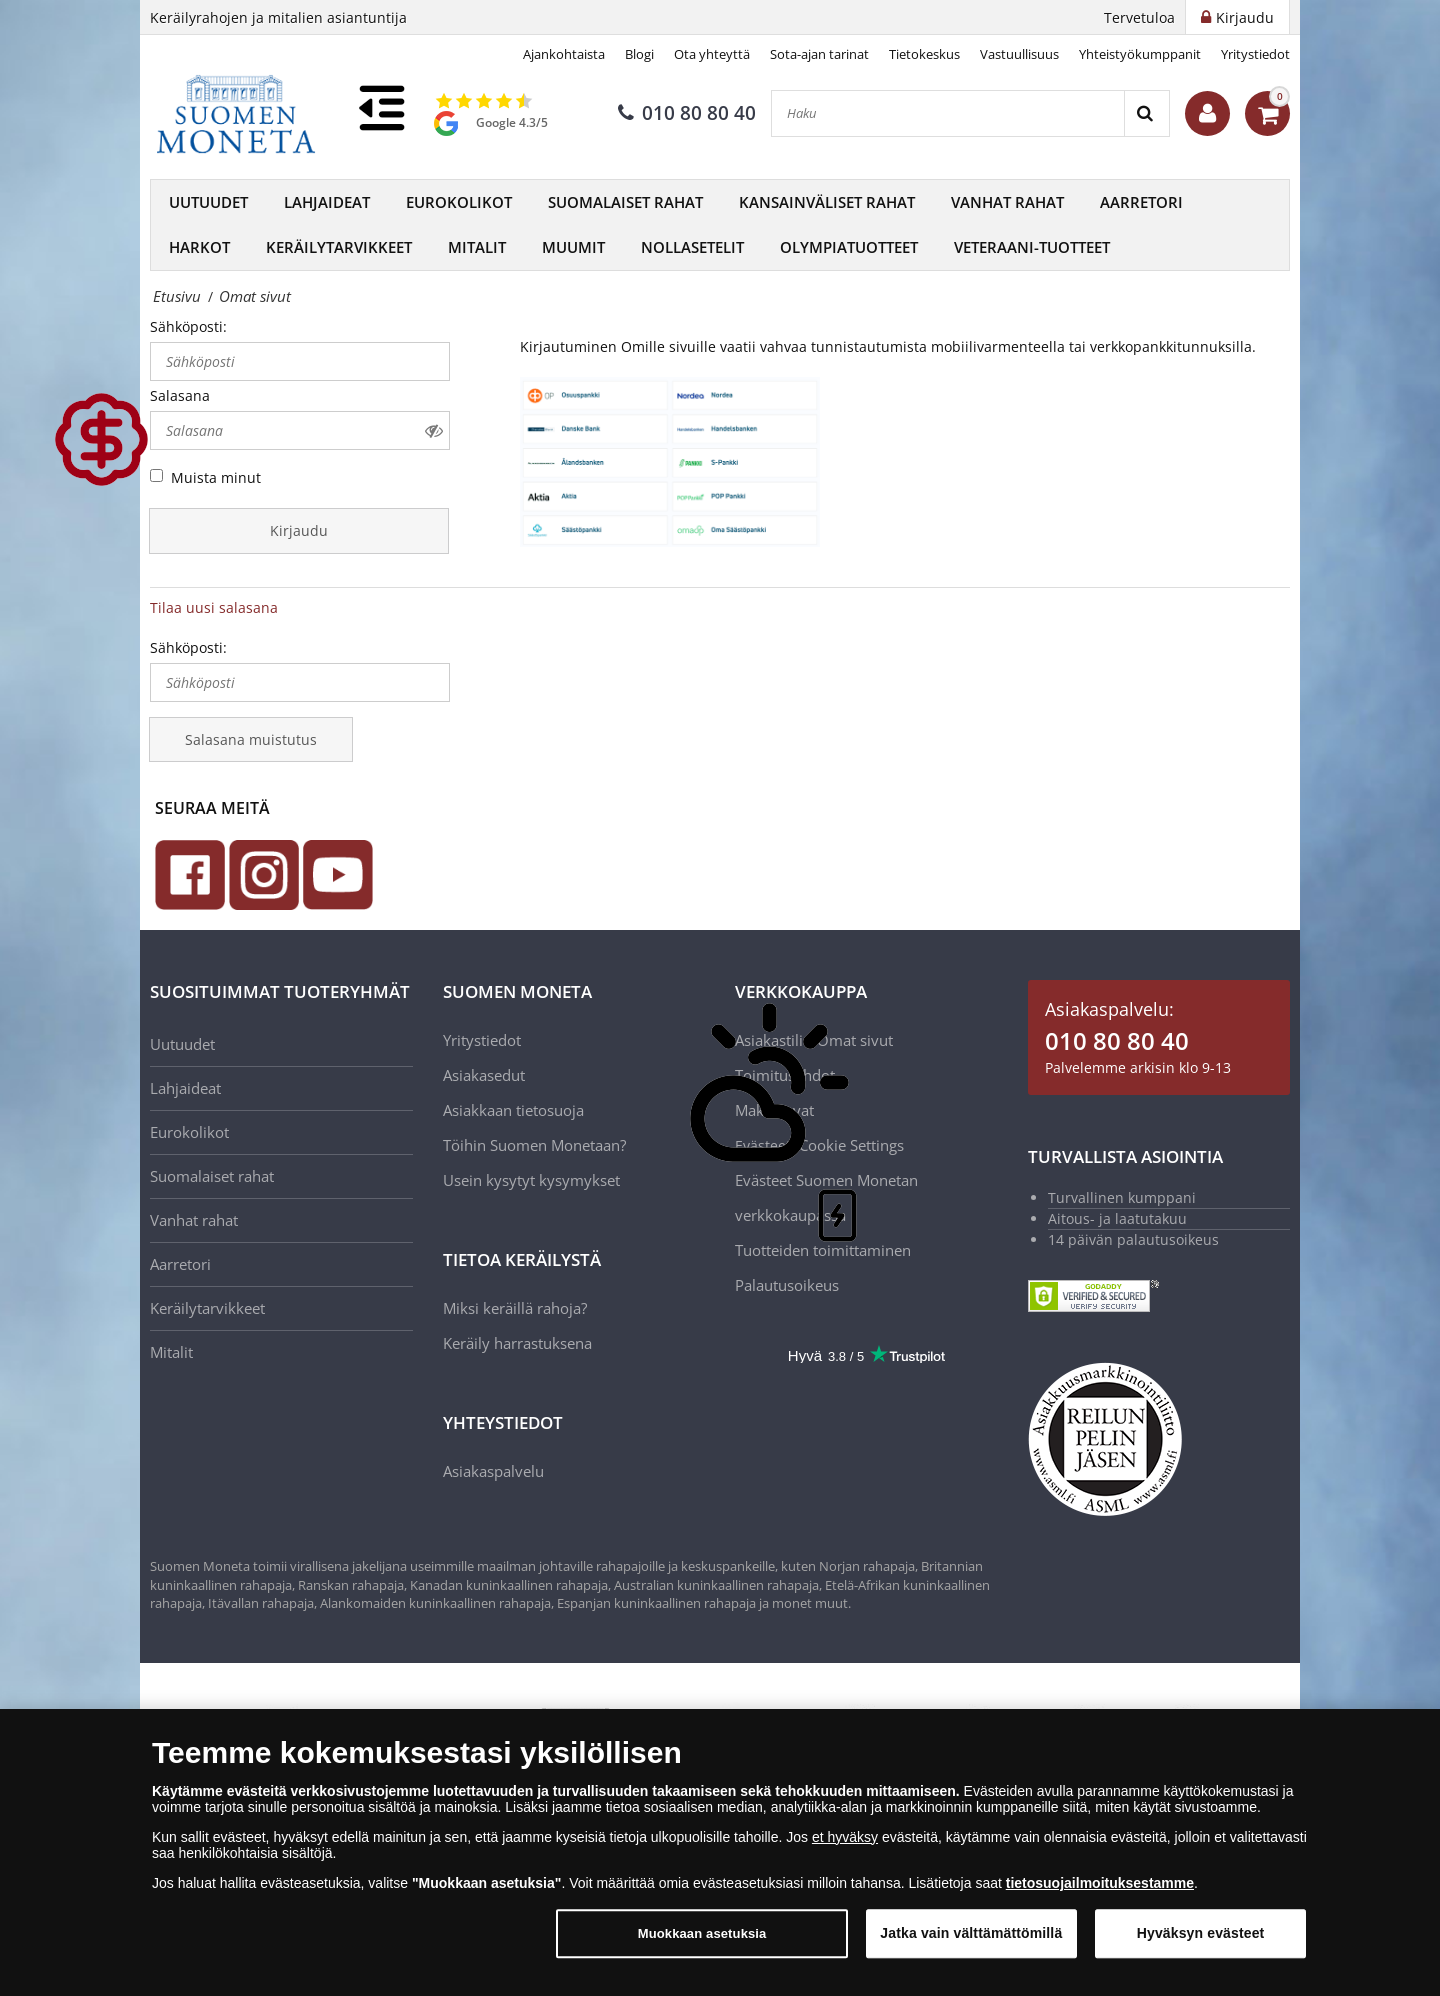 Image resolution: width=1440 pixels, height=1996 pixels. What do you see at coordinates (382, 108) in the screenshot?
I see `decrease text indentation` at bounding box center [382, 108].